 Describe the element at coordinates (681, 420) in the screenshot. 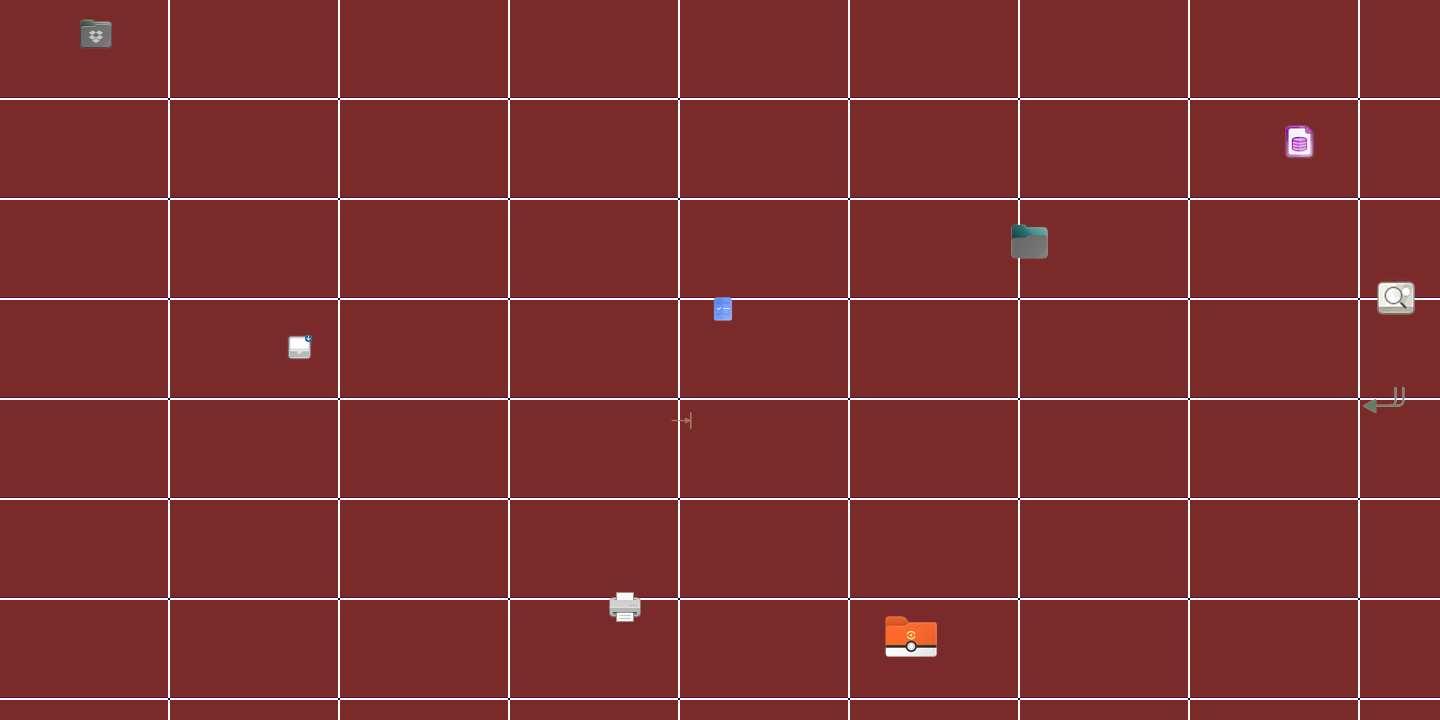

I see `go to the last item or page` at that location.